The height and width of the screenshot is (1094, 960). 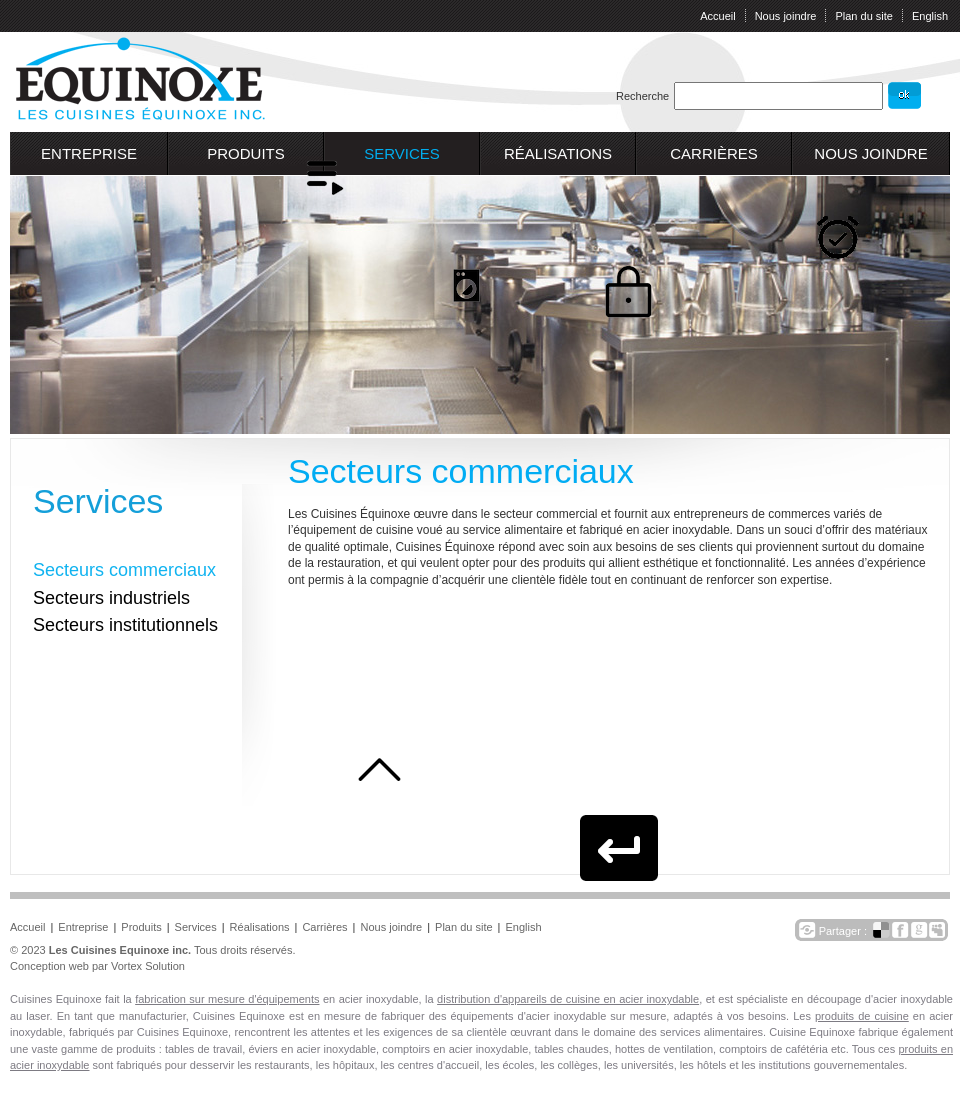 What do you see at coordinates (327, 176) in the screenshot?
I see `play all items in a playlist` at bounding box center [327, 176].